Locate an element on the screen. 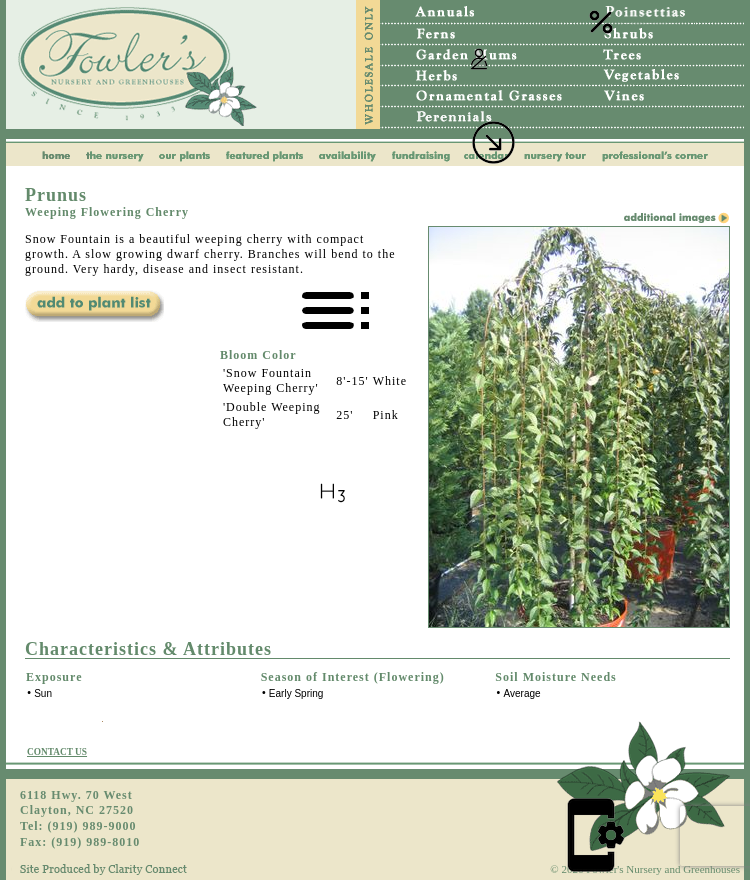  indicates seatbelt reminder or safety warning is located at coordinates (479, 59).